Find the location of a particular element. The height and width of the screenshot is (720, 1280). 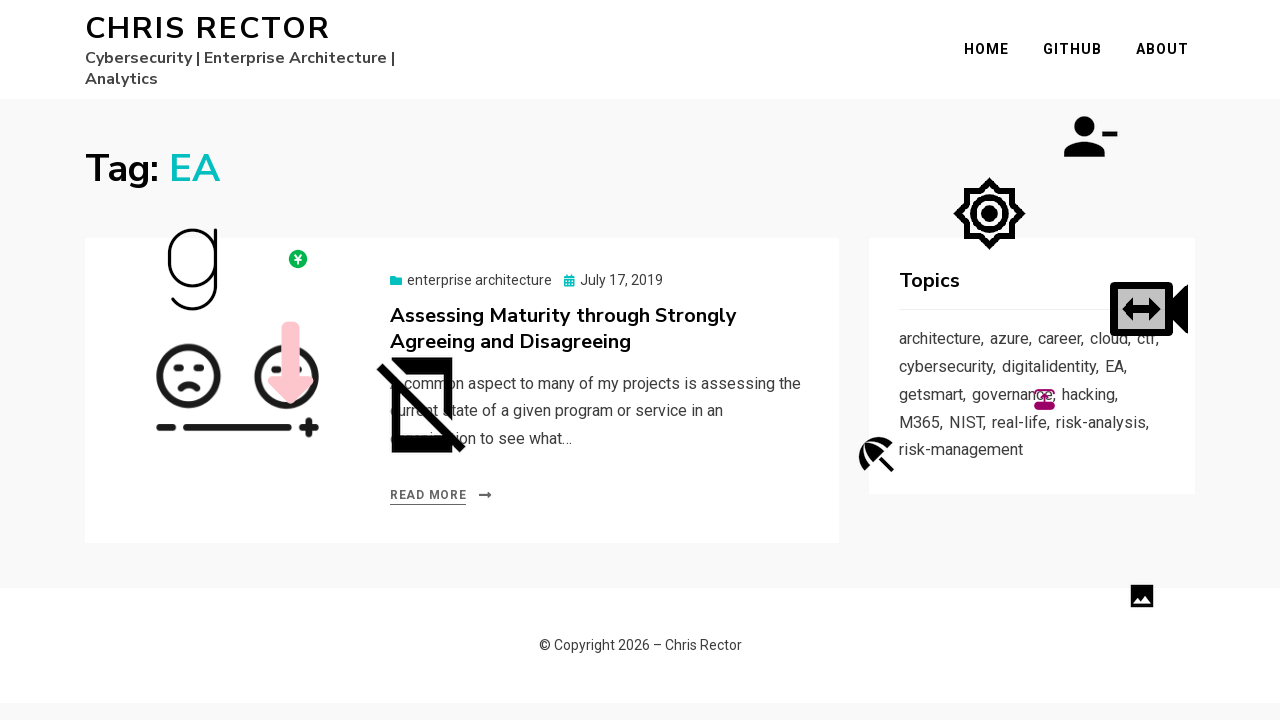

access beach or vacation-related information is located at coordinates (876, 454).